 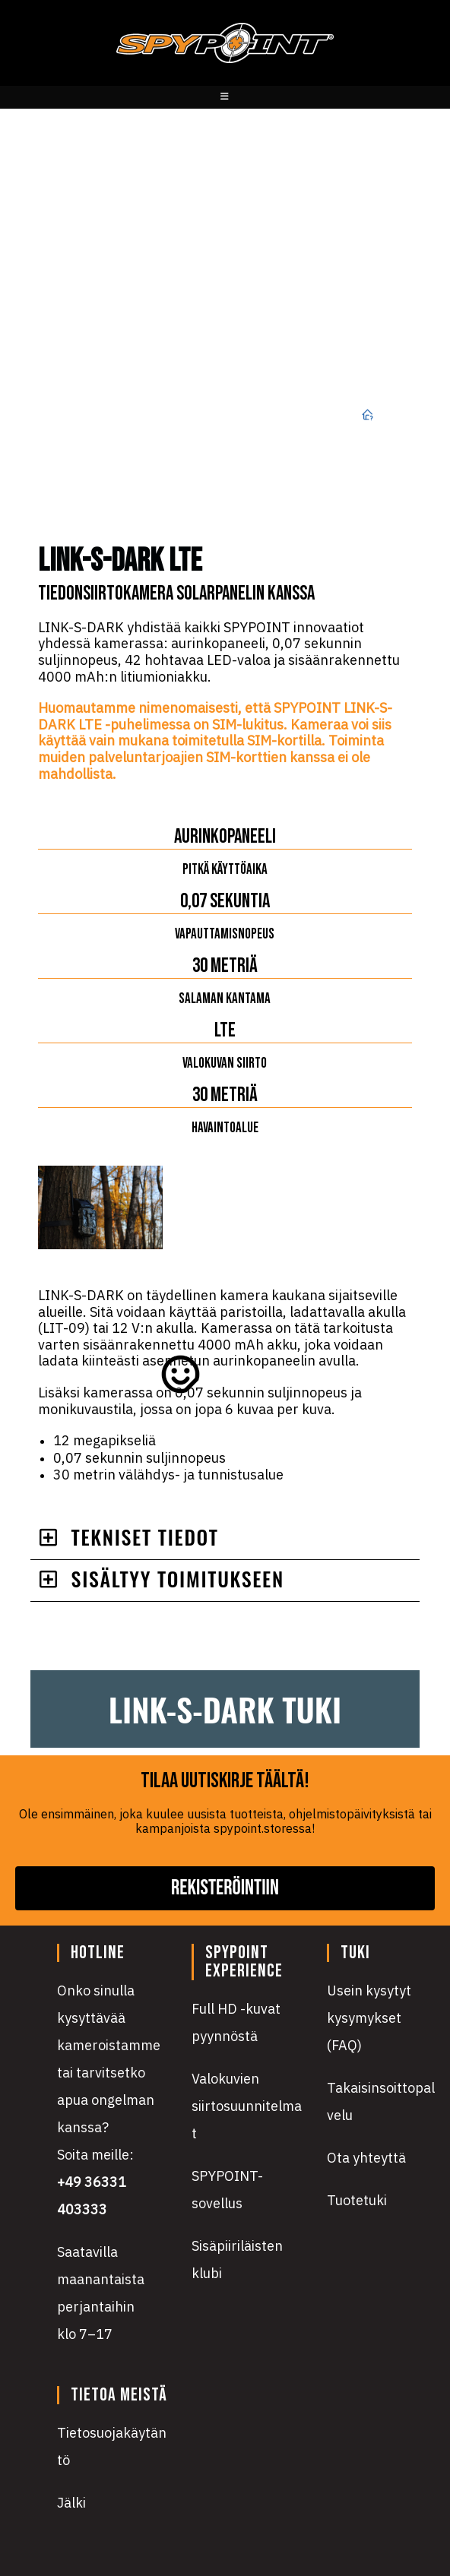 What do you see at coordinates (367, 414) in the screenshot?
I see `get help or FAQ about home settings` at bounding box center [367, 414].